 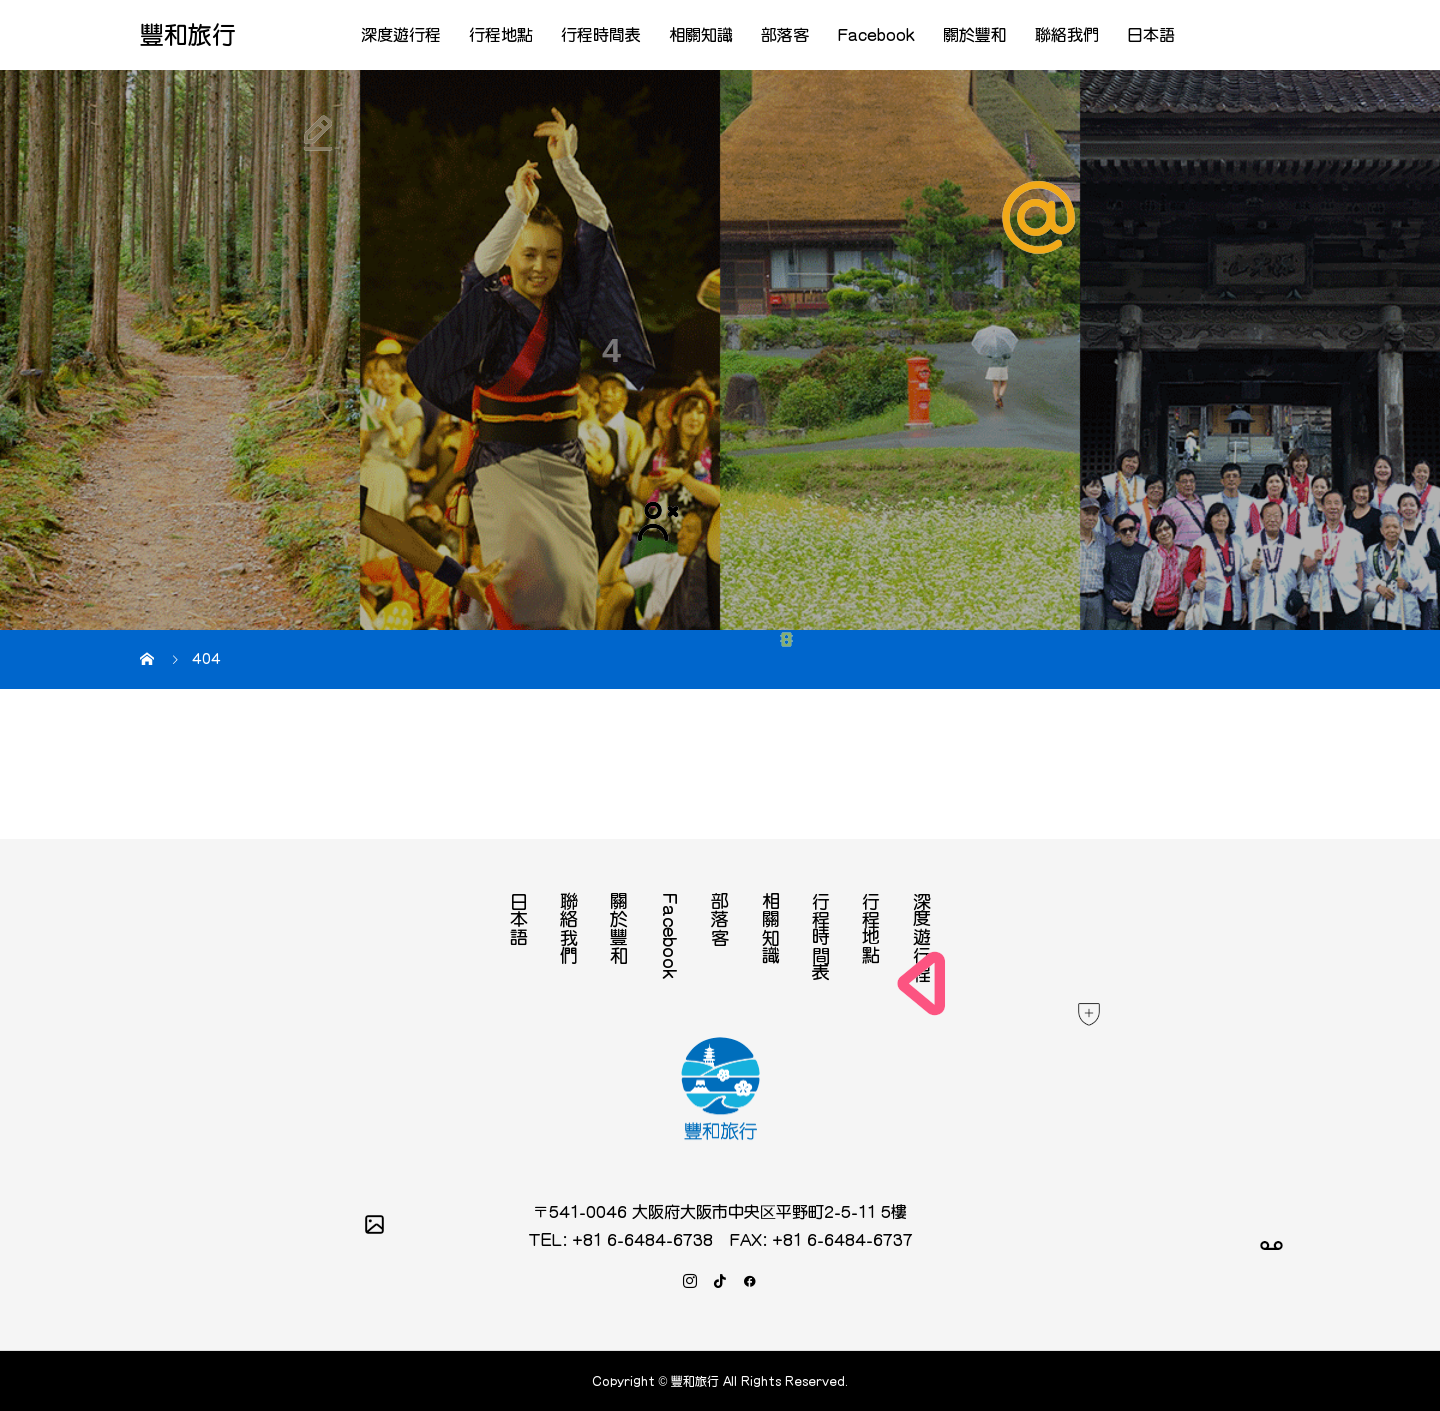 What do you see at coordinates (926, 983) in the screenshot?
I see `go back to the previous screen` at bounding box center [926, 983].